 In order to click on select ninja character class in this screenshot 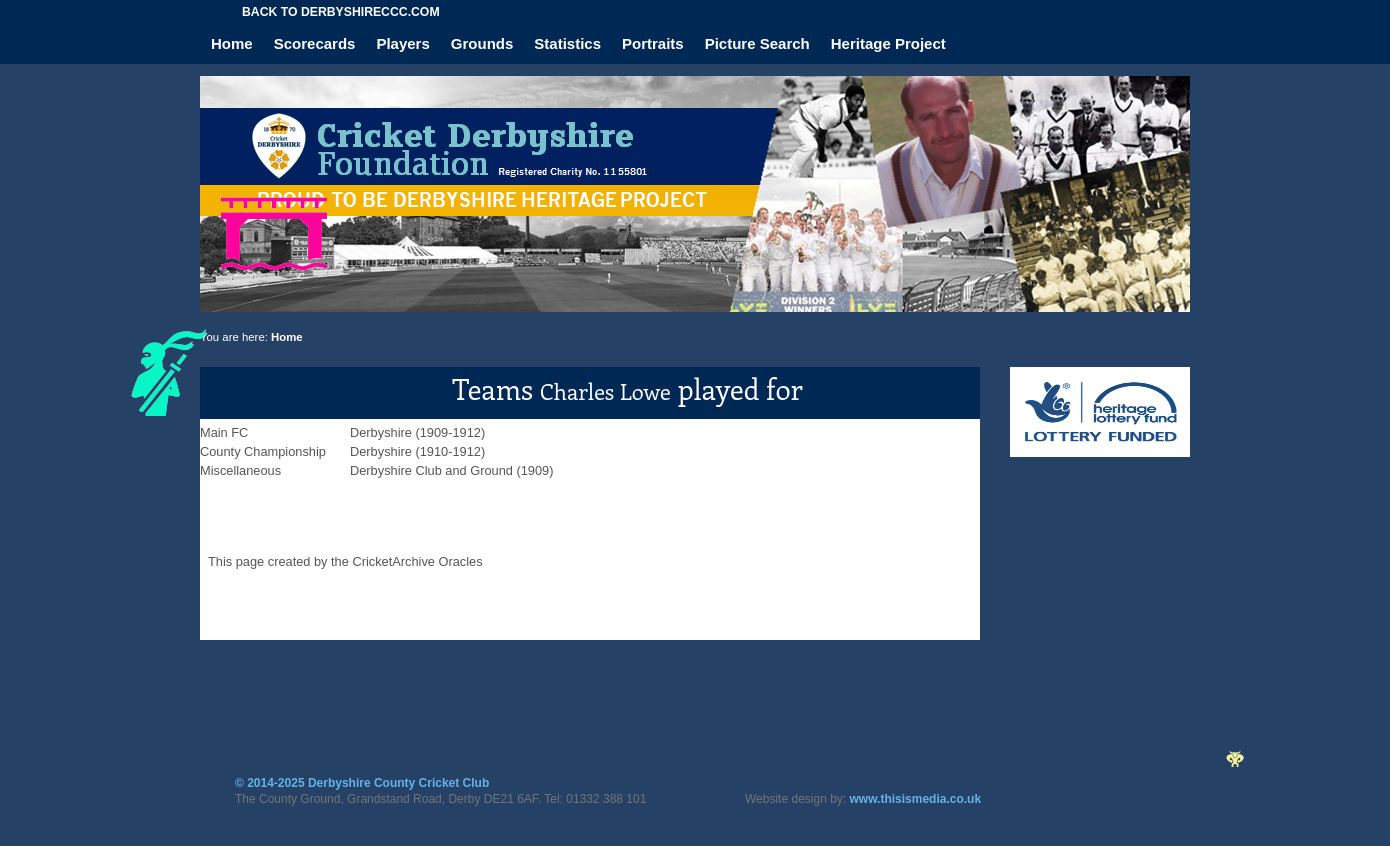, I will do `click(168, 372)`.